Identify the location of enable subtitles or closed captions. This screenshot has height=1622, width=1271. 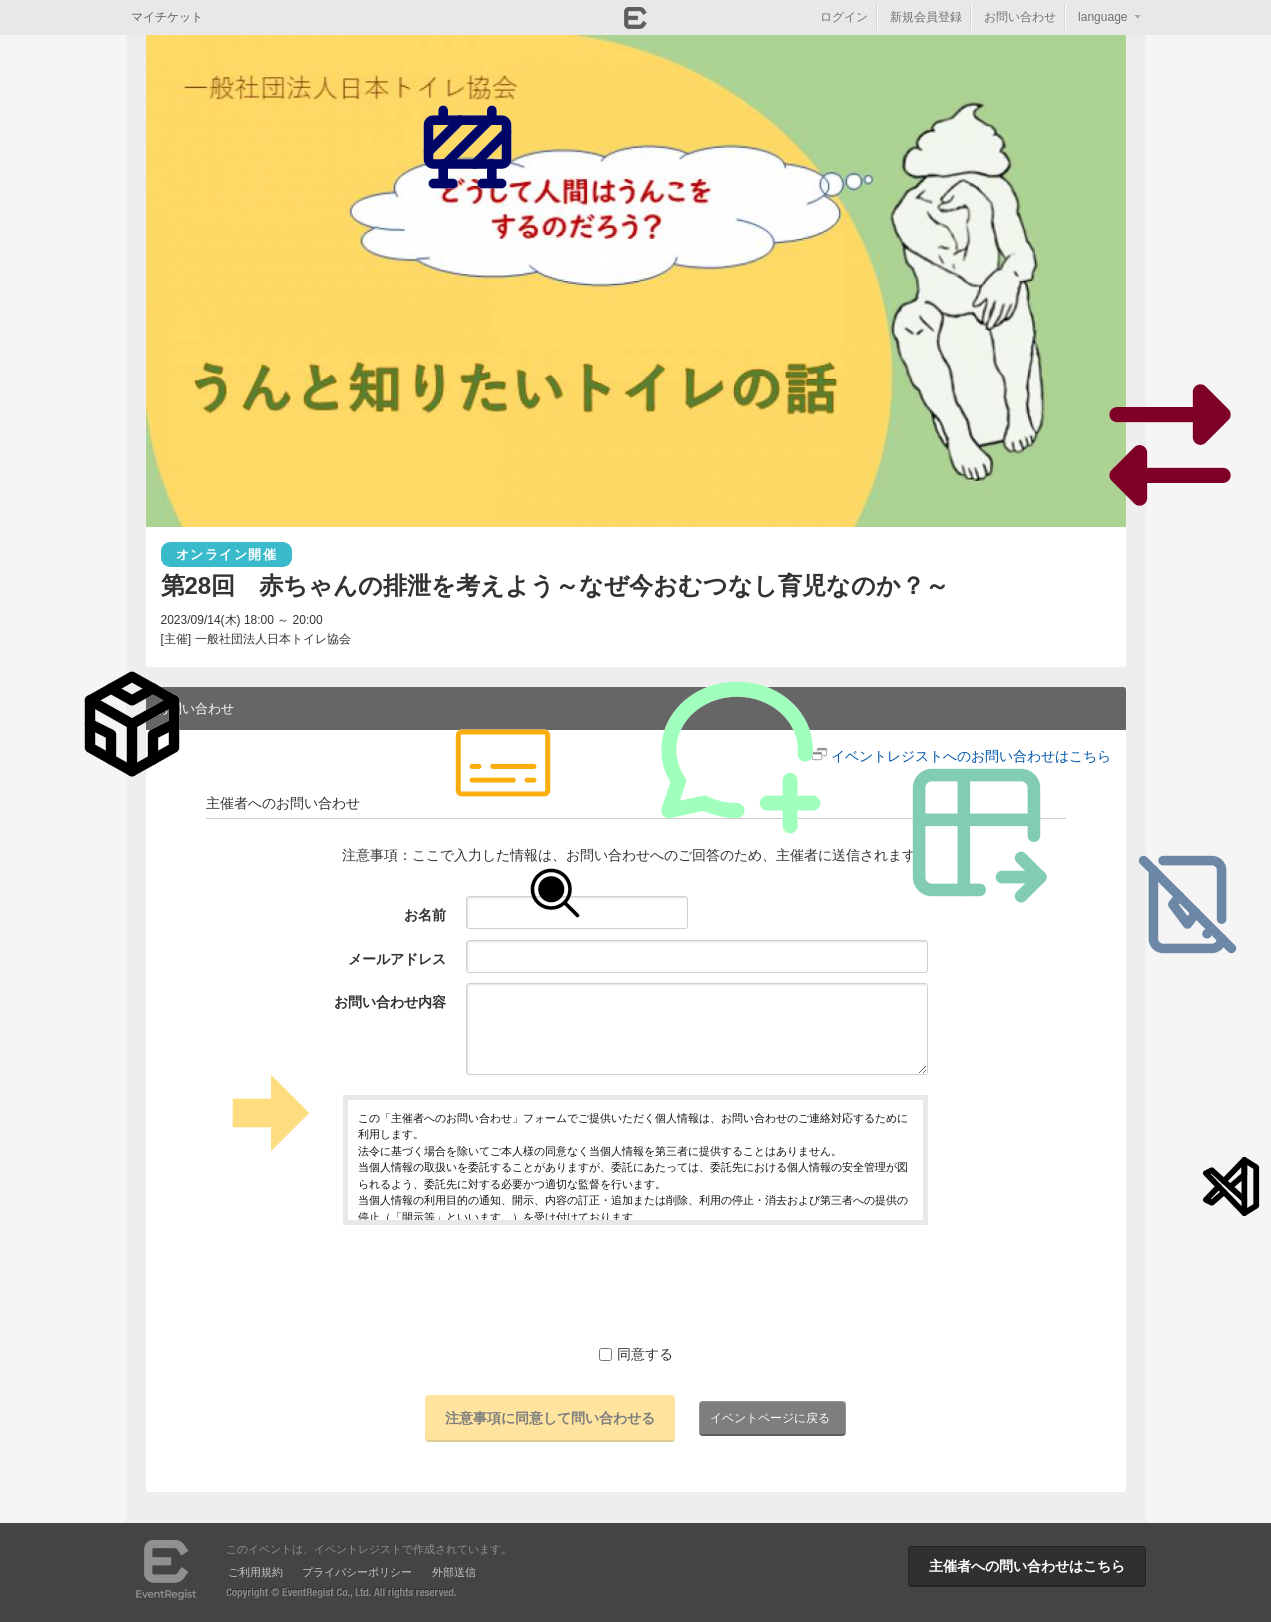
(503, 763).